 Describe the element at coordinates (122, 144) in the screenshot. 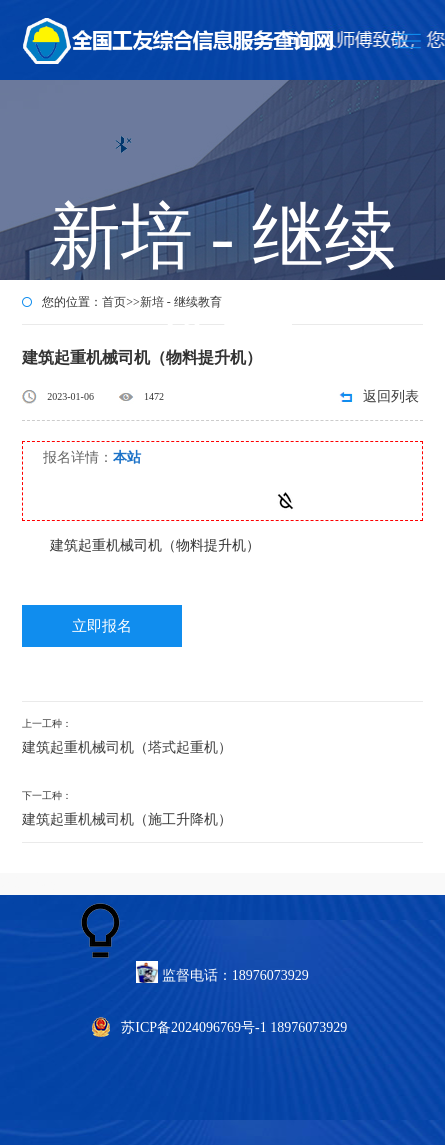

I see `bluetooth connection disabled or unavailable` at that location.